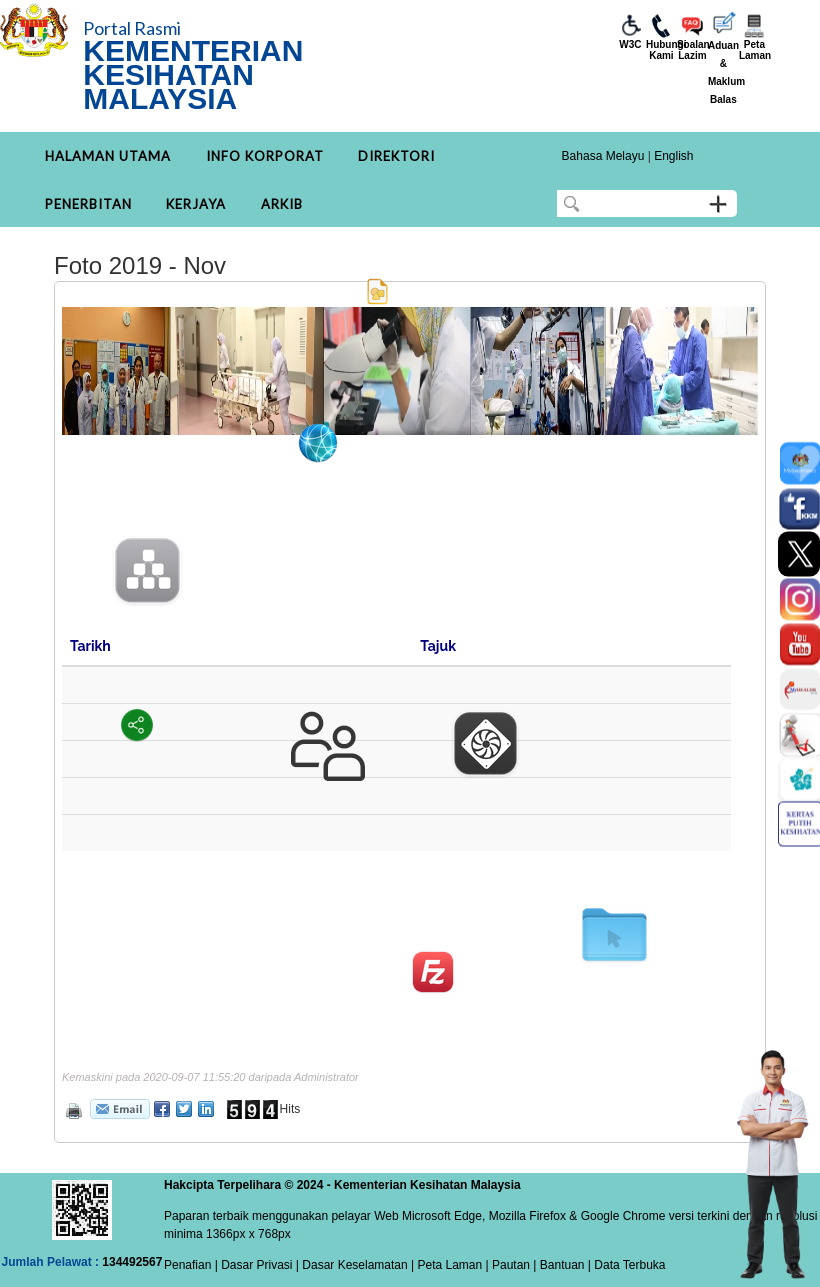 The width and height of the screenshot is (820, 1287). Describe the element at coordinates (433, 972) in the screenshot. I see `open FileZilla FTP client` at that location.